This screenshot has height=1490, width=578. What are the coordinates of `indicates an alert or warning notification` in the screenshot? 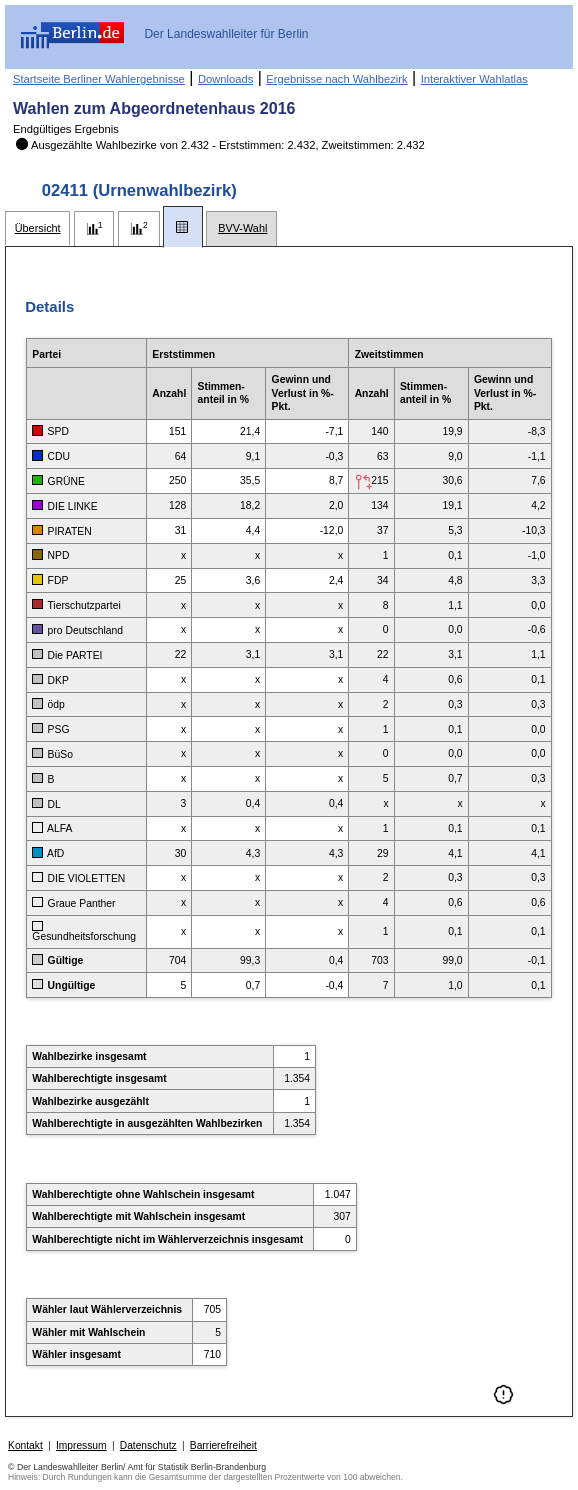 It's located at (503, 1394).